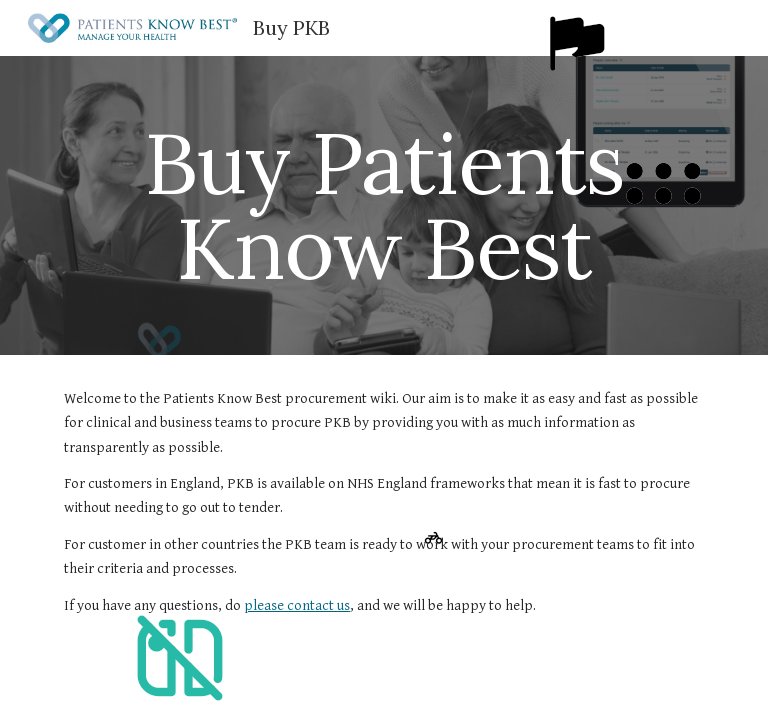  I want to click on nintendo switch controller disconnected, so click(180, 658).